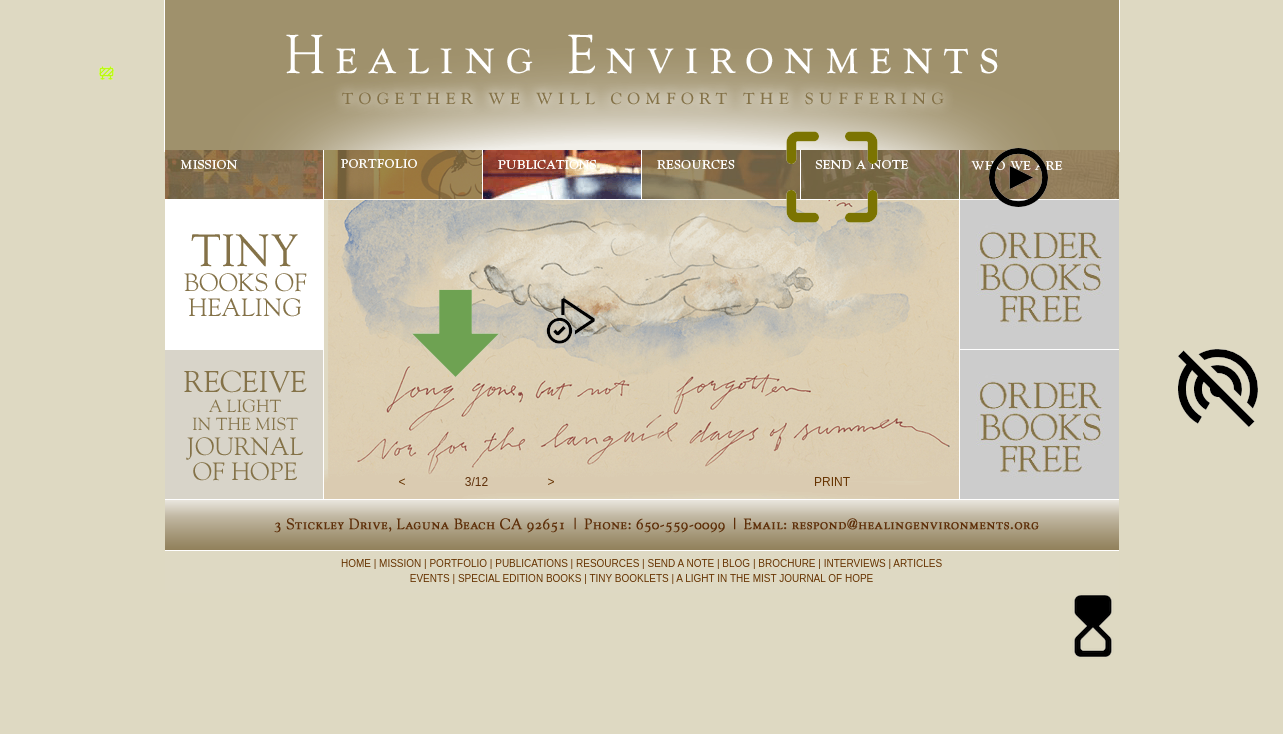 This screenshot has width=1283, height=734. Describe the element at coordinates (106, 72) in the screenshot. I see `indicates a blocked or restricted area` at that location.